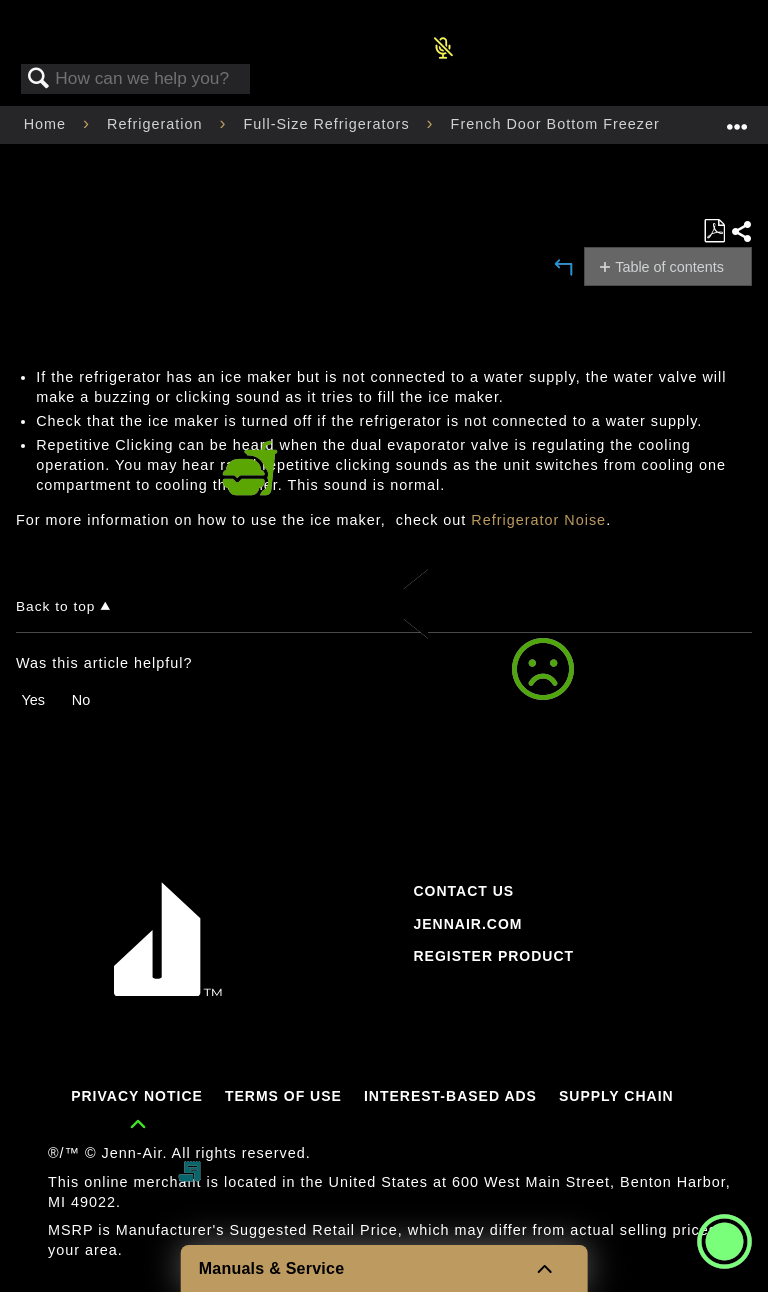  Describe the element at coordinates (543, 669) in the screenshot. I see `indicate negative feedback or dissatisfaction` at that location.